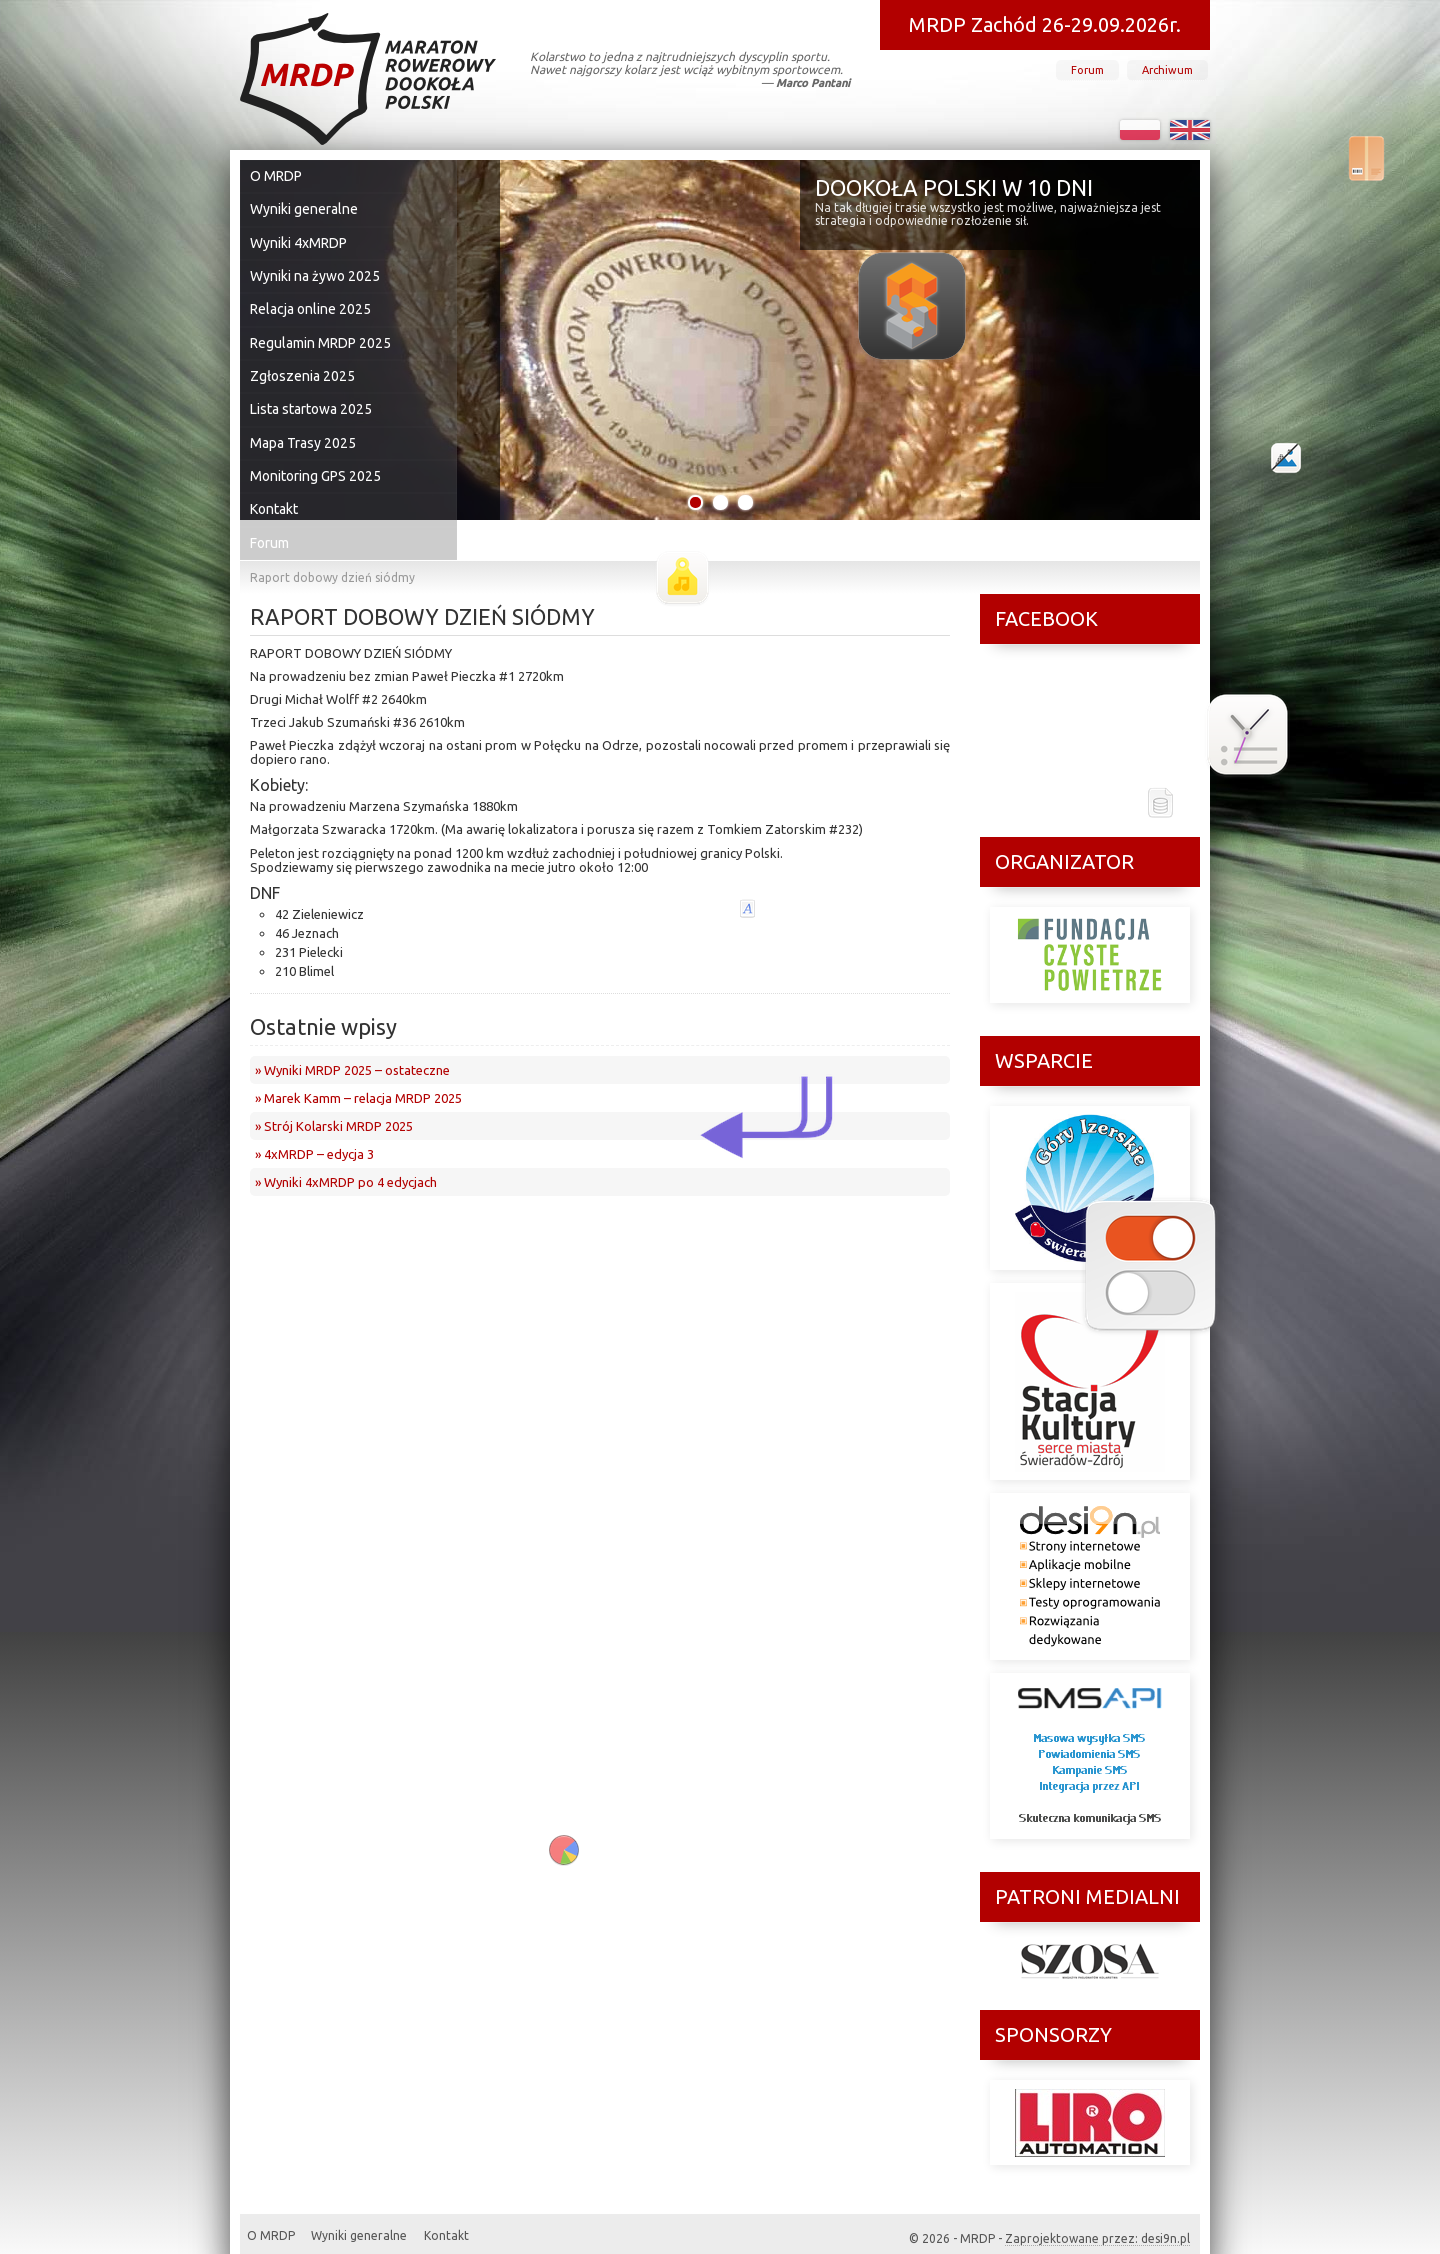  Describe the element at coordinates (747, 908) in the screenshot. I see `a TrueType font file` at that location.